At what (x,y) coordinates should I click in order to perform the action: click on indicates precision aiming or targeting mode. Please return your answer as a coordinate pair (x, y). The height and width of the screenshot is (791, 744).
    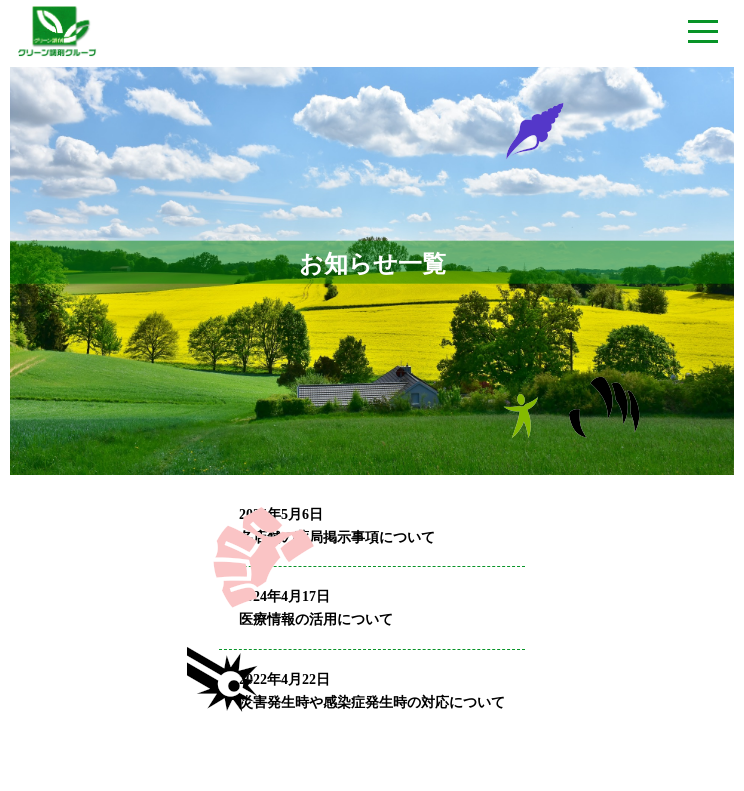
    Looking at the image, I should click on (222, 677).